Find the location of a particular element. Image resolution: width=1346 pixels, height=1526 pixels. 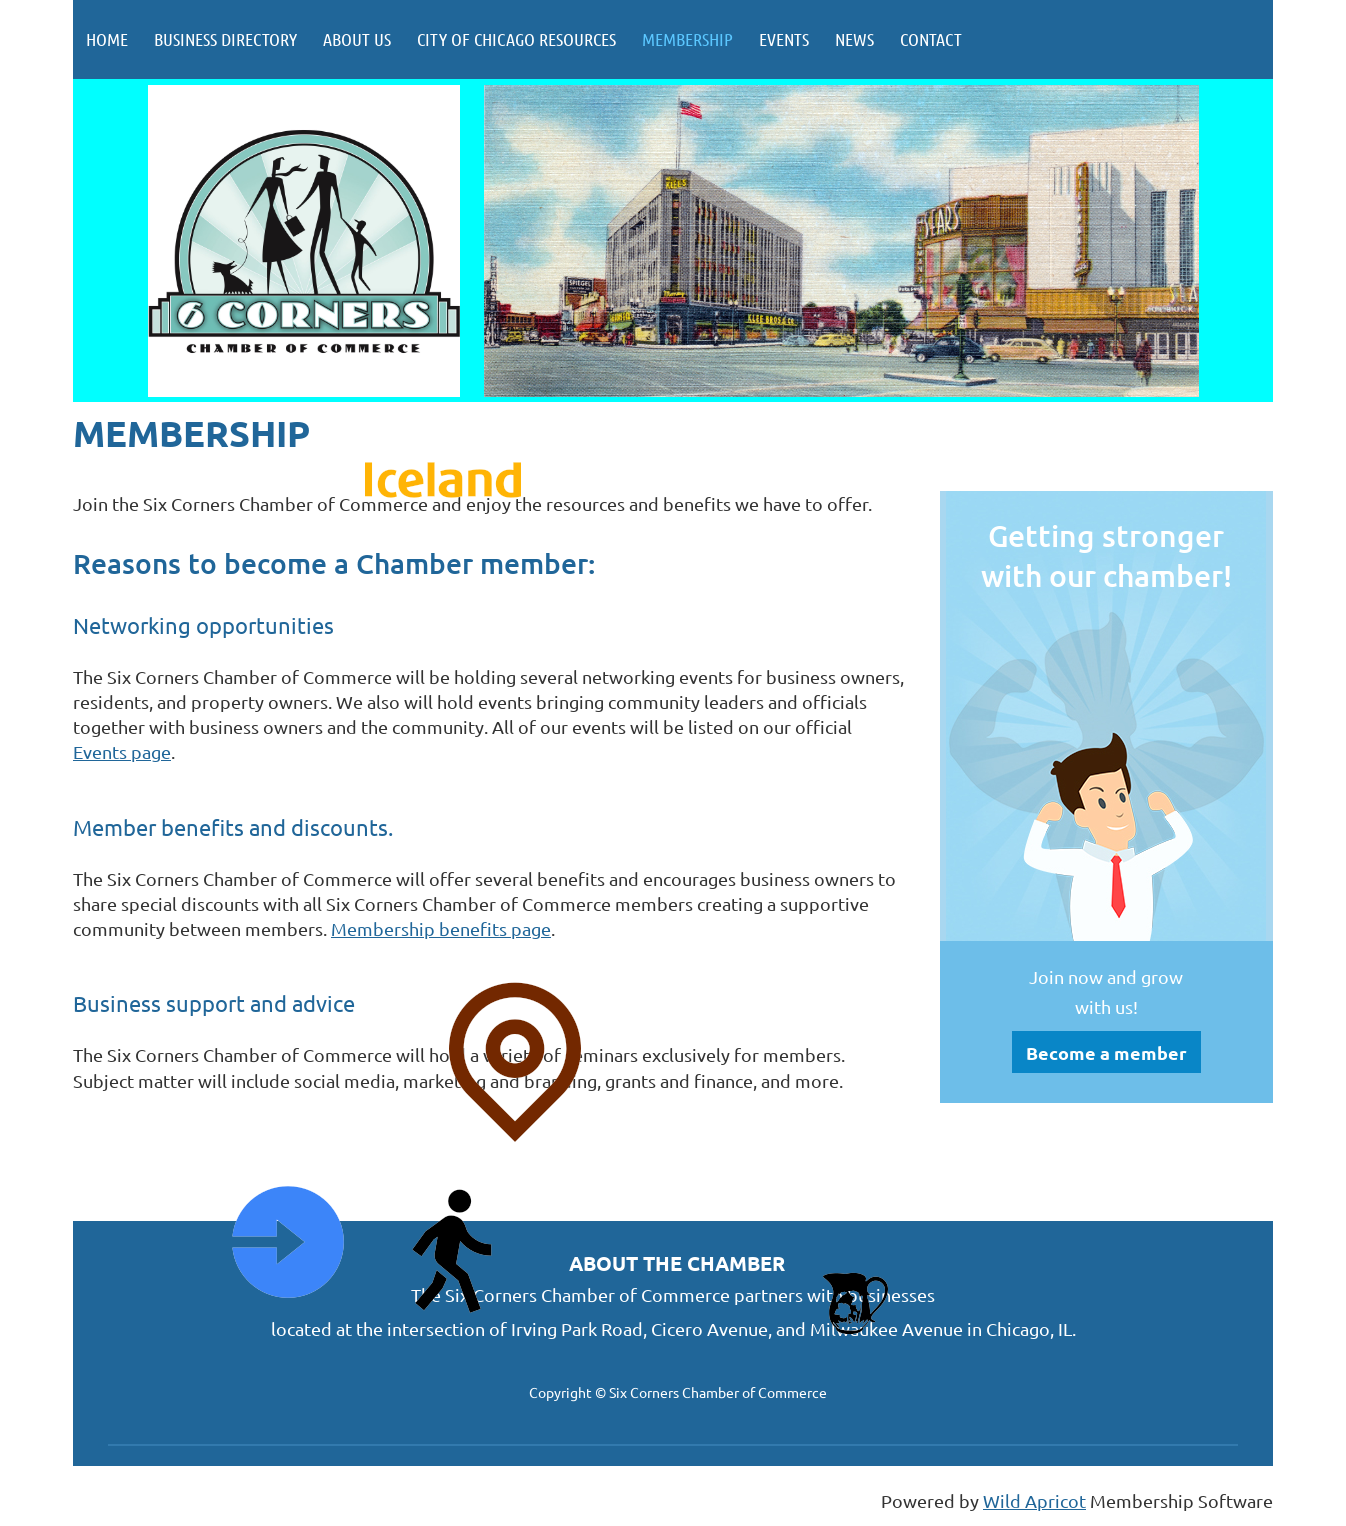

select walking directions is located at coordinates (451, 1250).